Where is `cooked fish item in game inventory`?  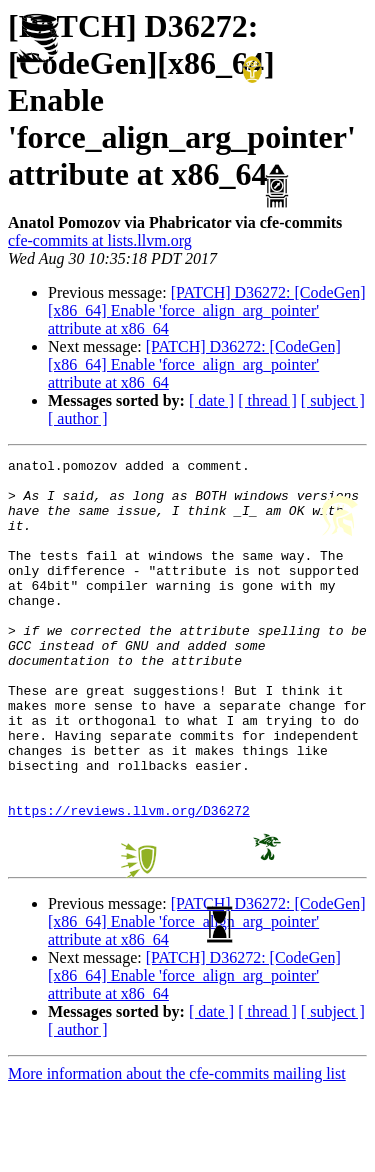
cooked fish item in game inventory is located at coordinates (267, 847).